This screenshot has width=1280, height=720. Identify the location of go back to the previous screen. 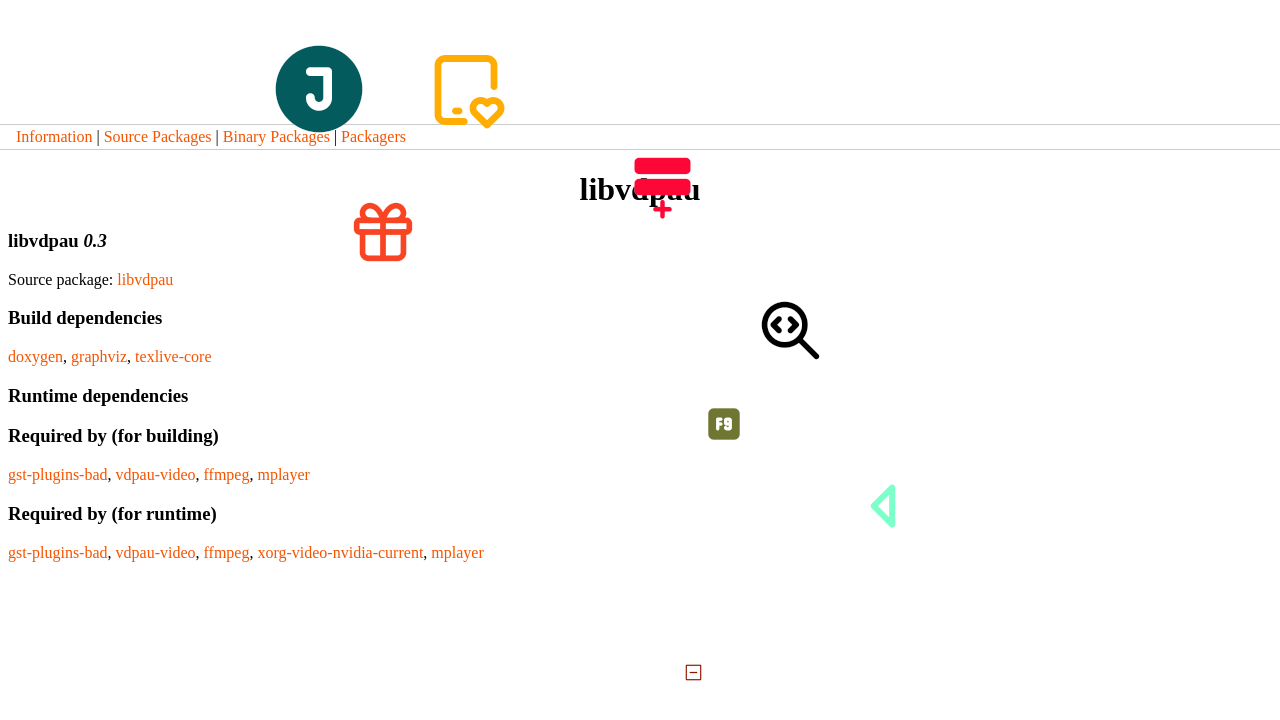
(886, 506).